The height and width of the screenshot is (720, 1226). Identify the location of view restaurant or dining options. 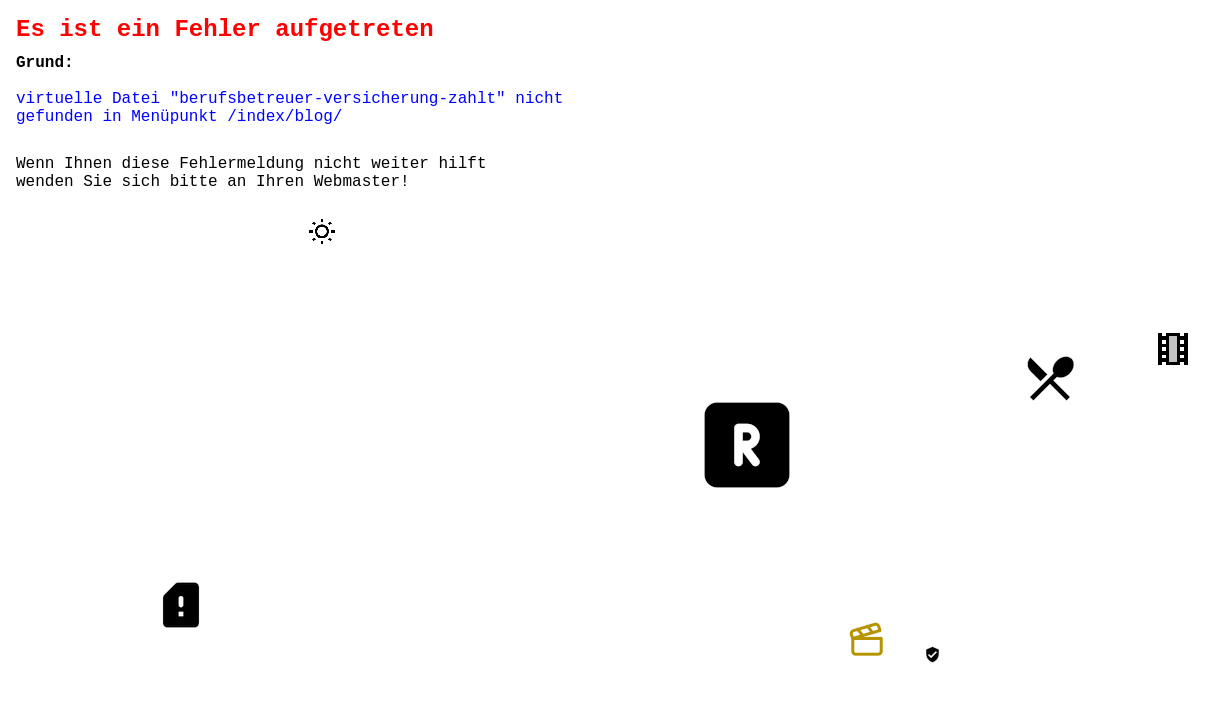
(1050, 378).